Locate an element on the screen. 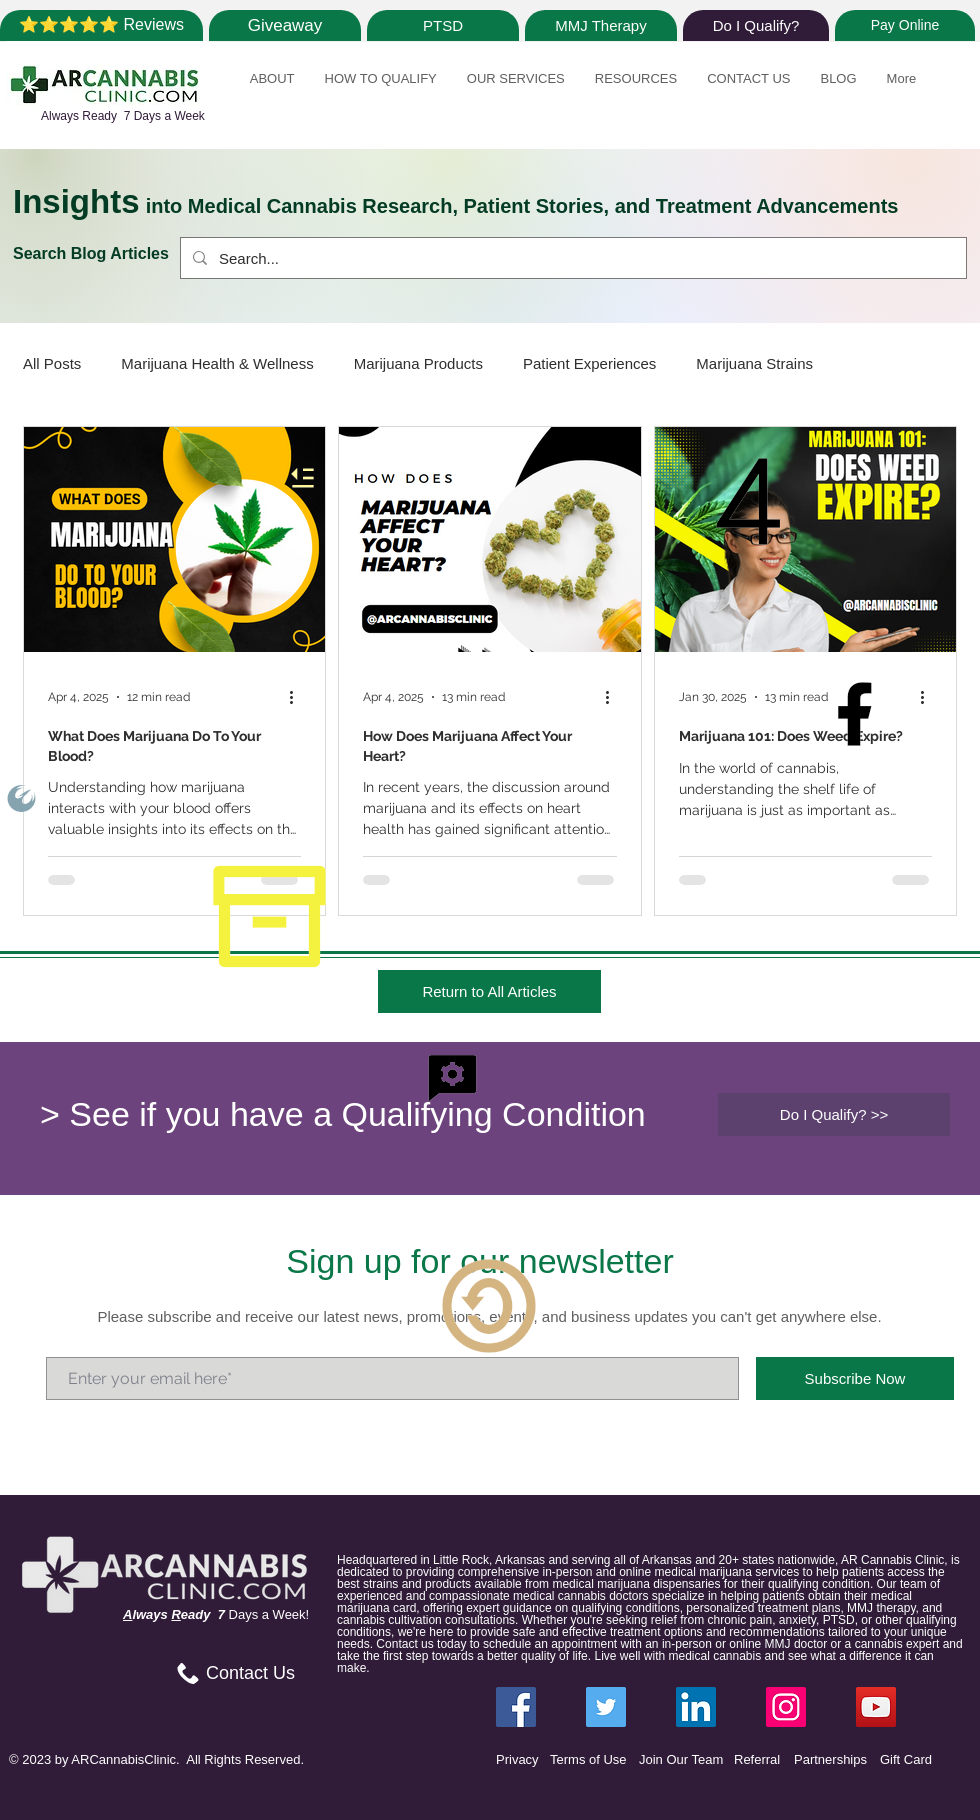  indicates step 4 in a numbered sequence is located at coordinates (750, 502).